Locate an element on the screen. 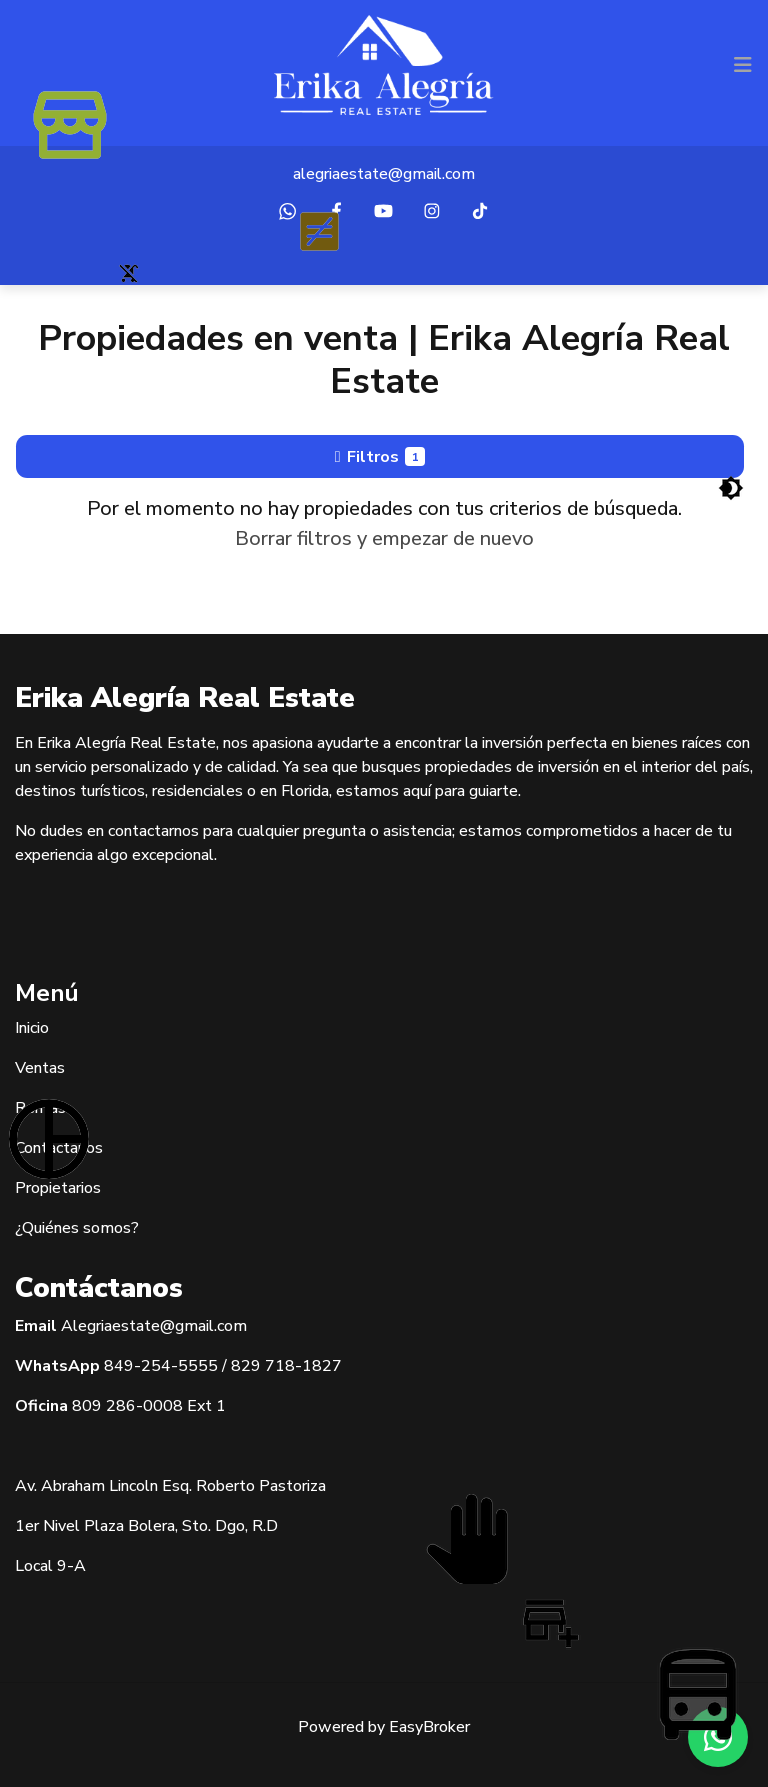  toggle dark mode or night theme is located at coordinates (731, 488).